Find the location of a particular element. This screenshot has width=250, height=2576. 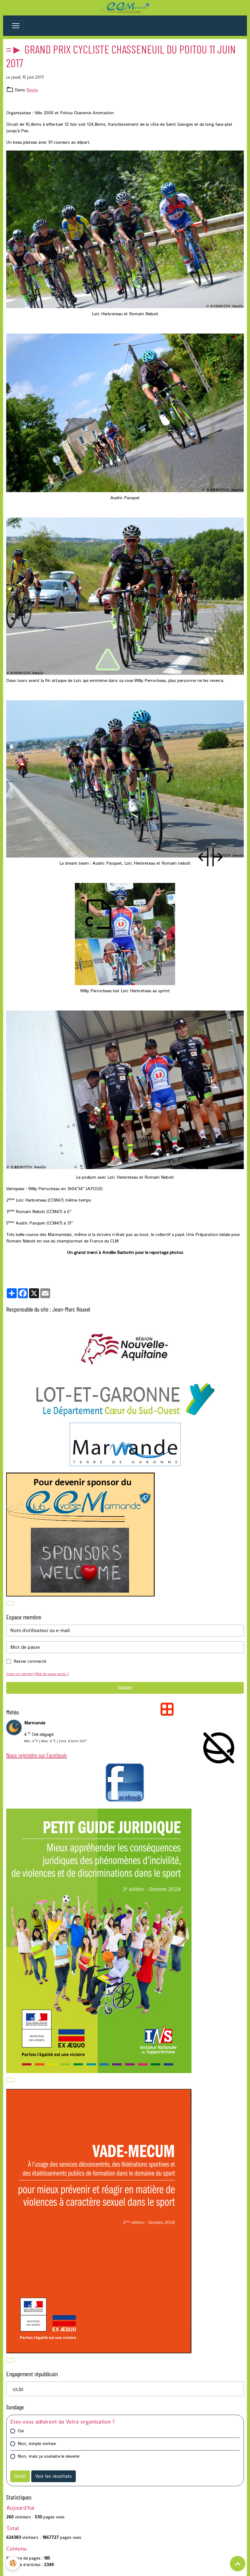

indicates a proper subset relationship in mathematical notation is located at coordinates (204, 1078).